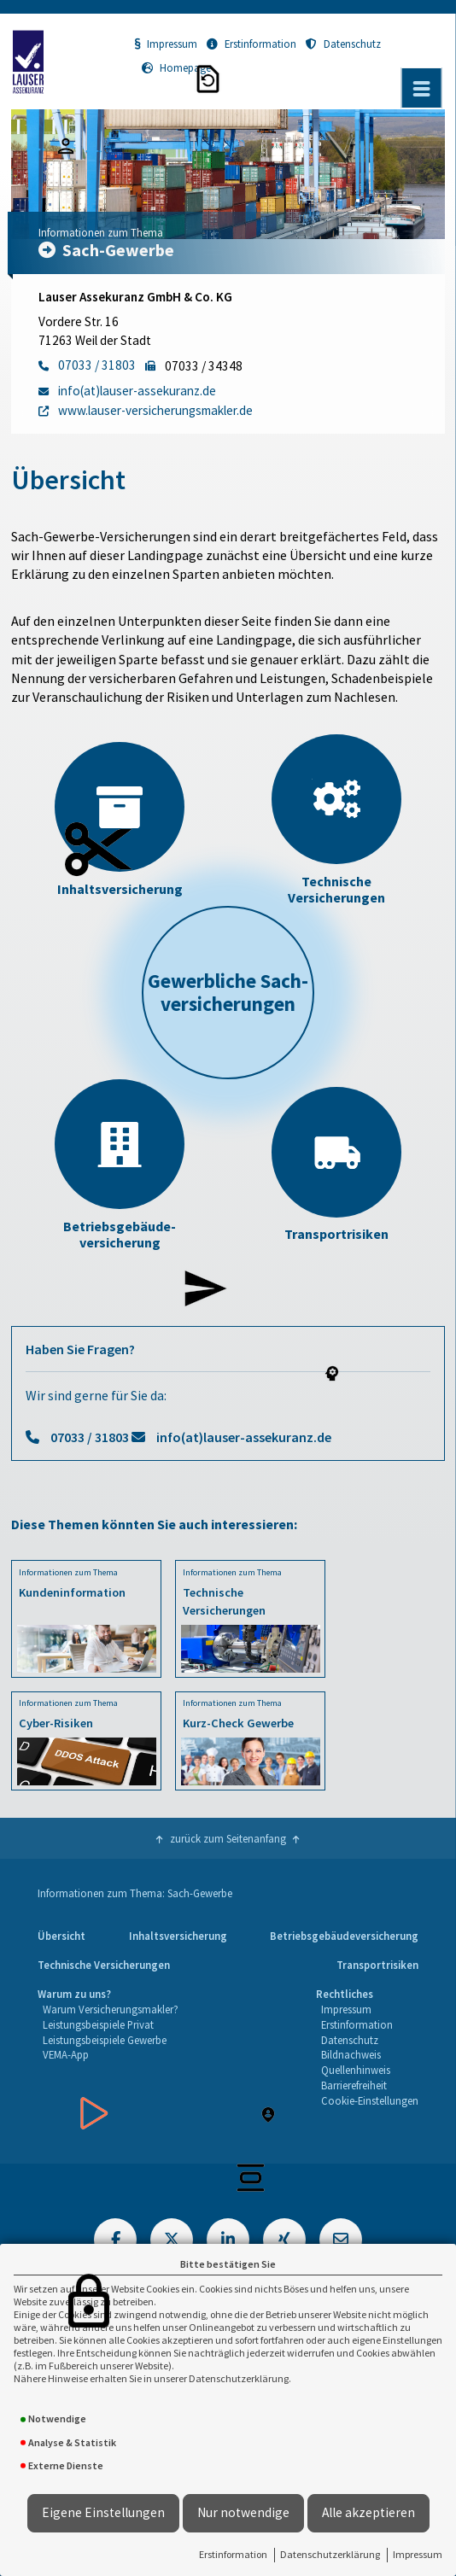 The width and height of the screenshot is (456, 2576). I want to click on distribute elements evenly horizontally, so click(250, 2177).